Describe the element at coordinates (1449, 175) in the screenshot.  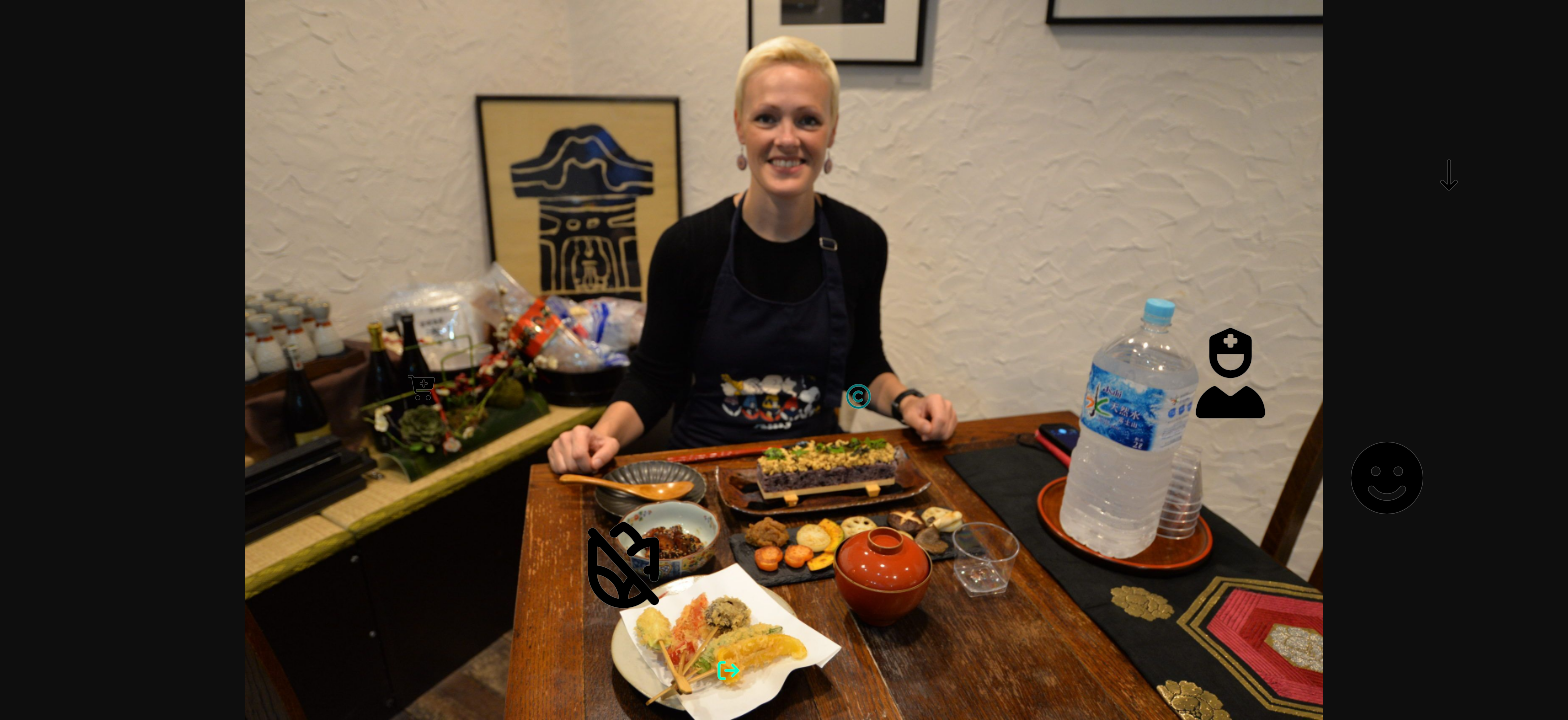
I see `scroll down for more content` at that location.